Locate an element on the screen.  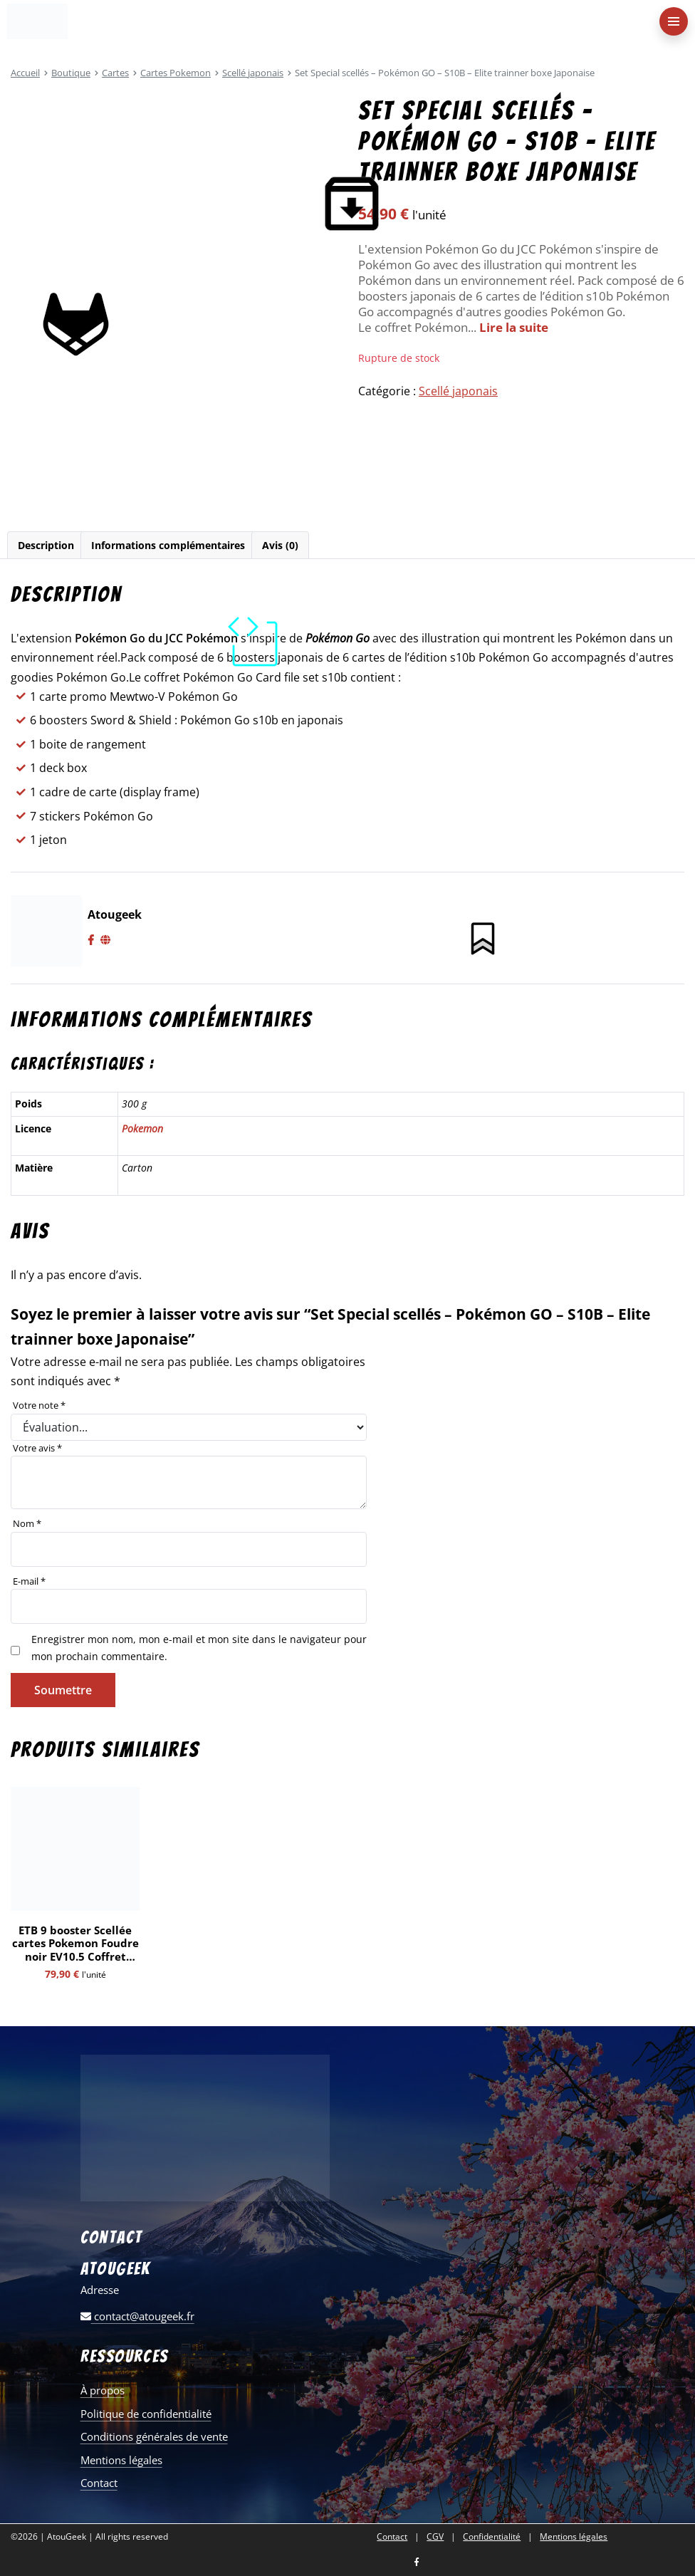
open GitLab repository is located at coordinates (75, 323).